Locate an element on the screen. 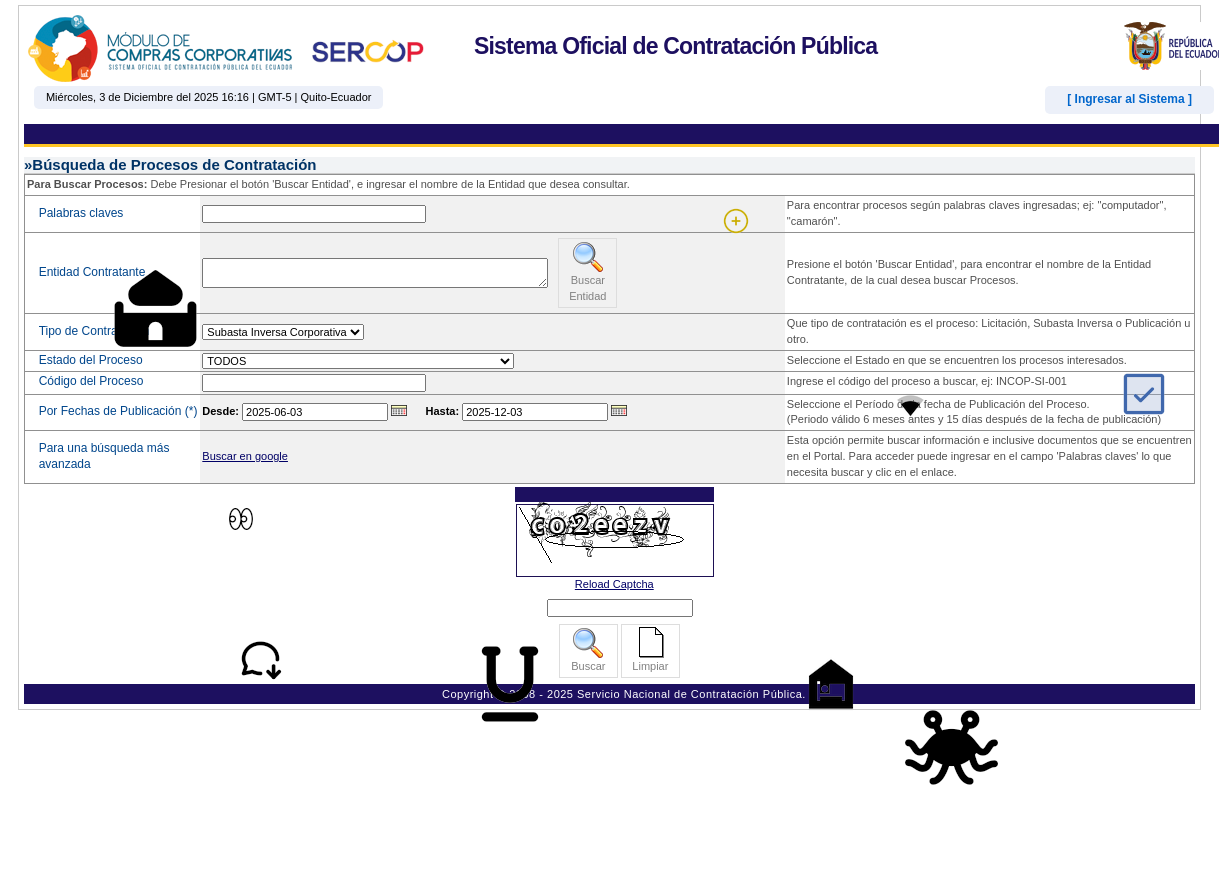 The width and height of the screenshot is (1219, 879). download conversation or chat history is located at coordinates (260, 658).